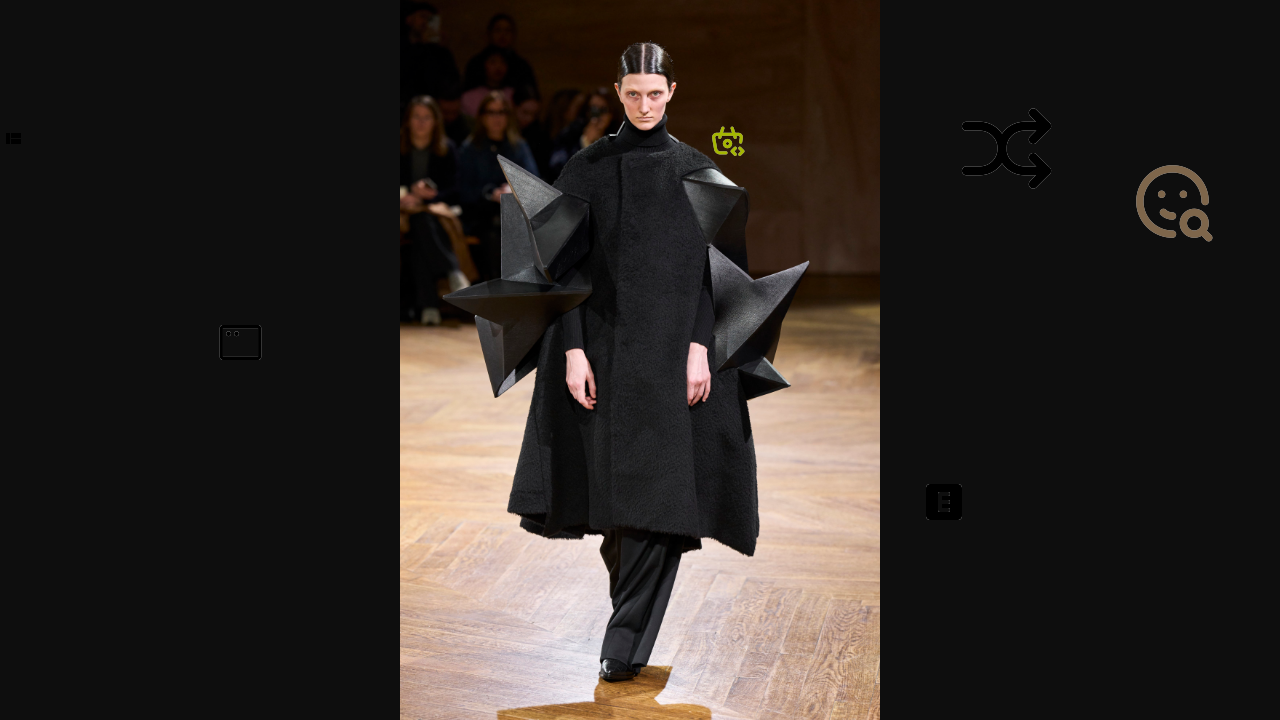 The height and width of the screenshot is (720, 1280). What do you see at coordinates (1006, 148) in the screenshot?
I see `shuffle or randomize playback order` at bounding box center [1006, 148].